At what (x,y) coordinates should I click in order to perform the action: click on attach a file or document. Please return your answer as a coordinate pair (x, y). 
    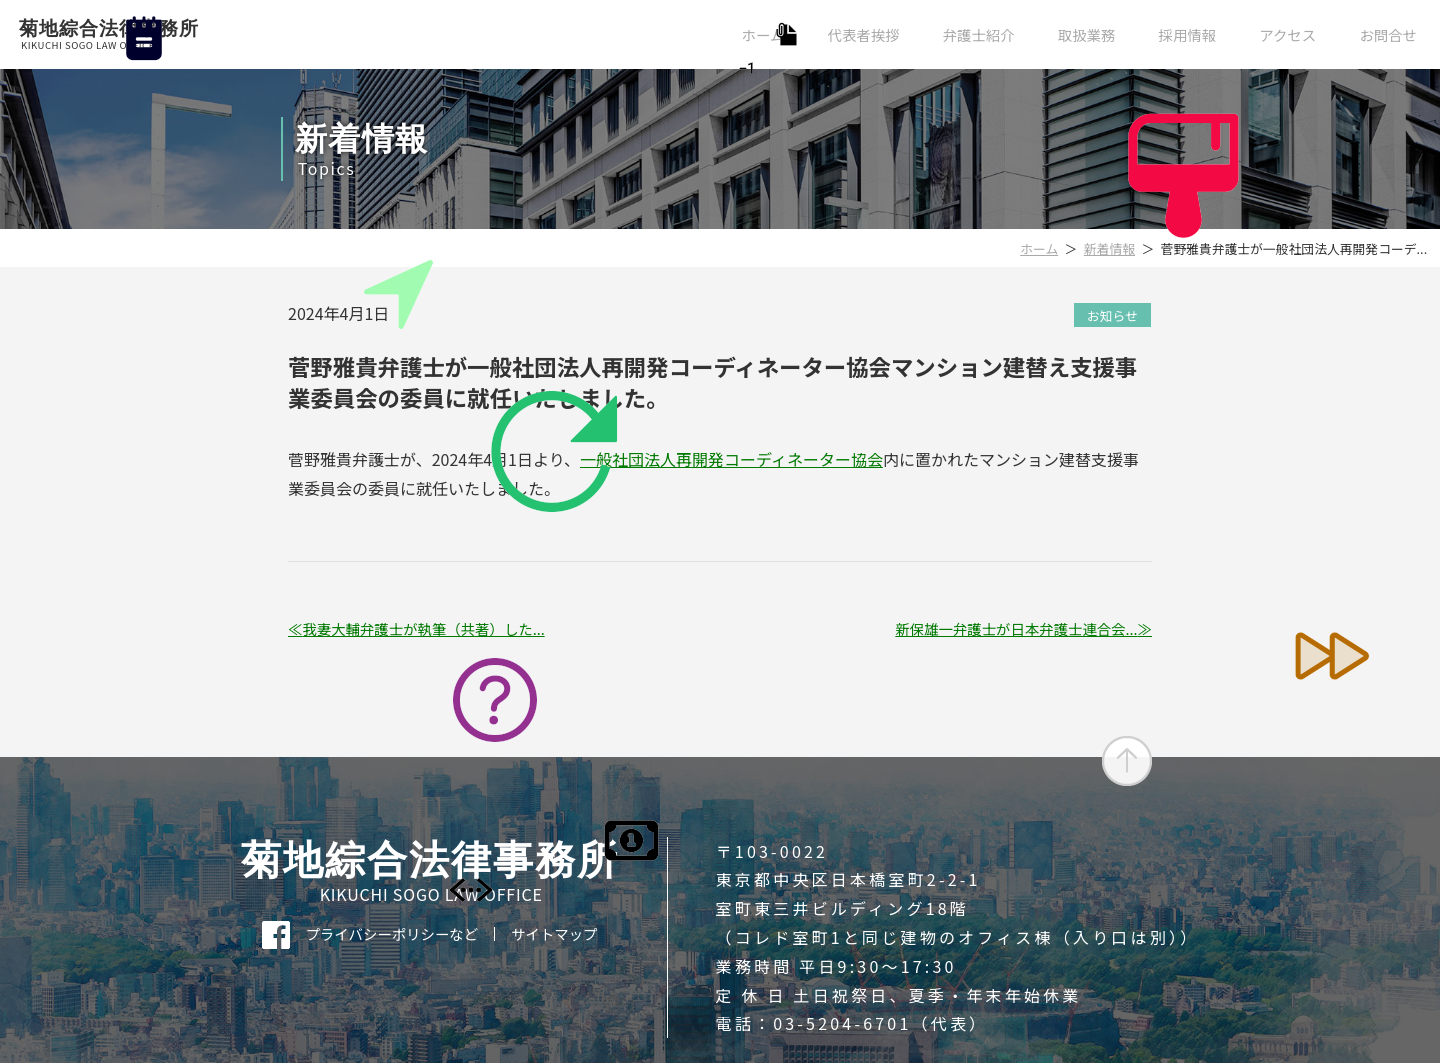
    Looking at the image, I should click on (786, 34).